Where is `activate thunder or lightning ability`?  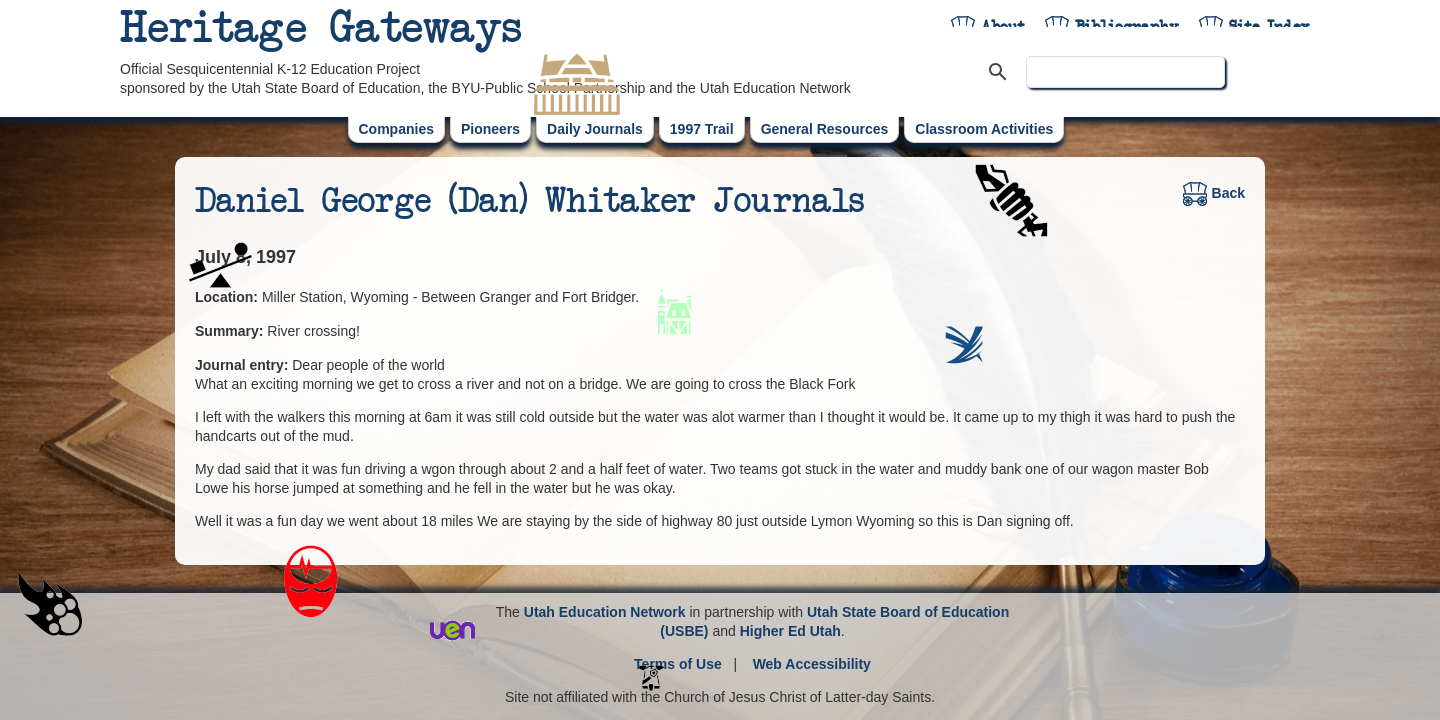 activate thunder or lightning ability is located at coordinates (1011, 200).